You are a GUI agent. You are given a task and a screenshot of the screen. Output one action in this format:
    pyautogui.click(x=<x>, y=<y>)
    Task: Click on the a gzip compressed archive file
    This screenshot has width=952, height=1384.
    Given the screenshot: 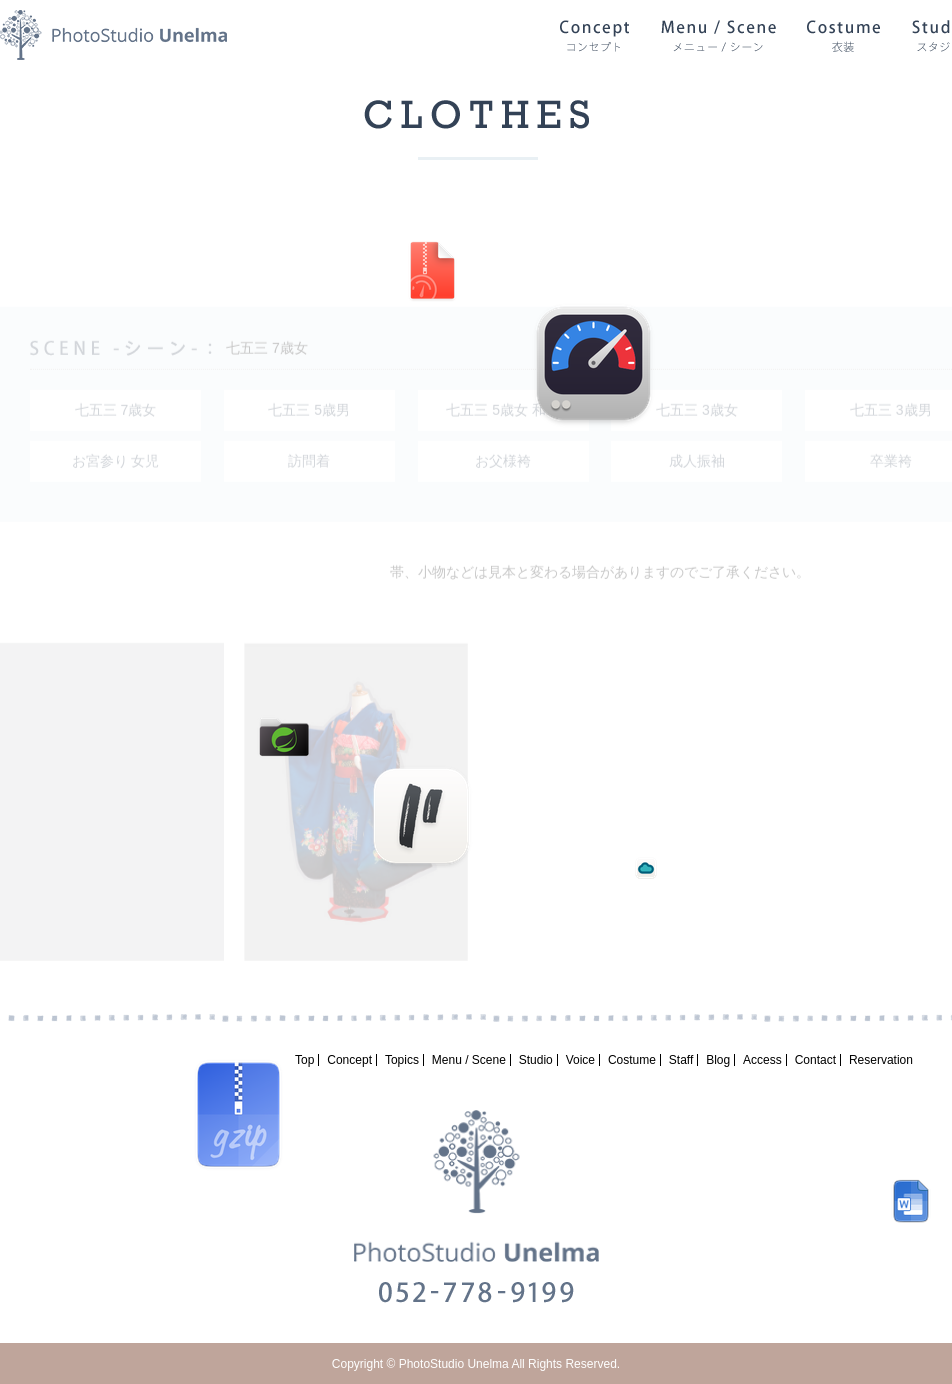 What is the action you would take?
    pyautogui.click(x=238, y=1114)
    